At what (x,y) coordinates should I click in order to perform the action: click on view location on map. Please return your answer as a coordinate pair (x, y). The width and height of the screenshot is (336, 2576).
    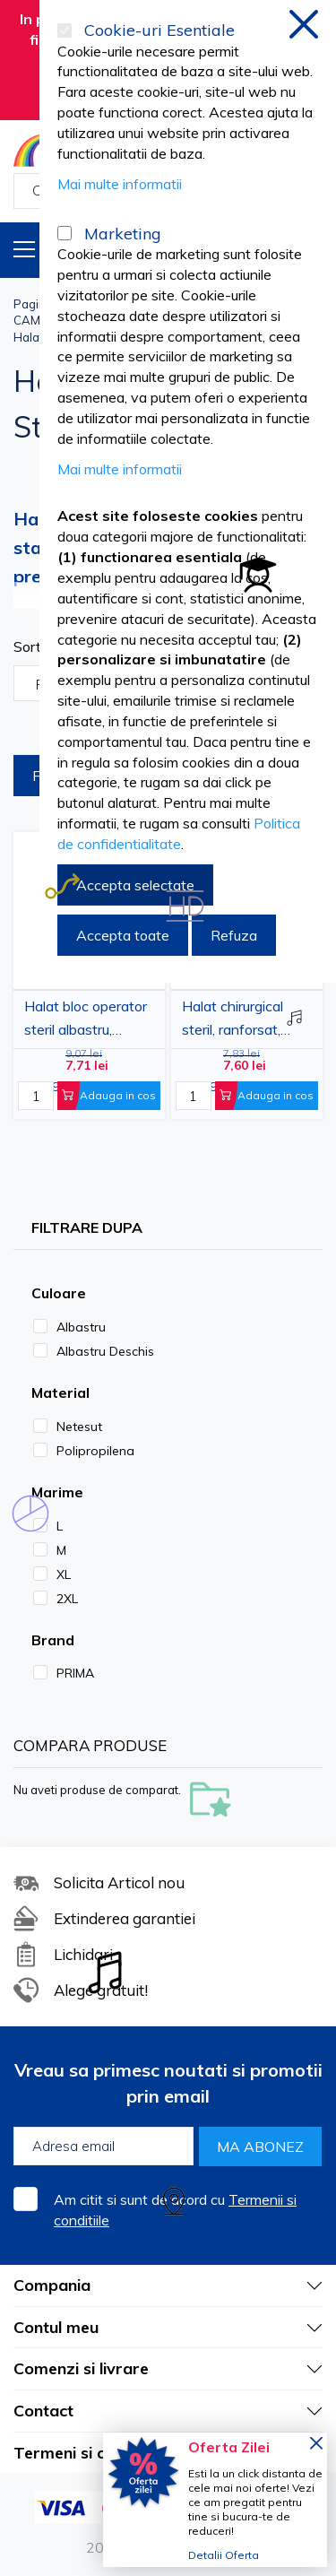
    Looking at the image, I should click on (174, 2201).